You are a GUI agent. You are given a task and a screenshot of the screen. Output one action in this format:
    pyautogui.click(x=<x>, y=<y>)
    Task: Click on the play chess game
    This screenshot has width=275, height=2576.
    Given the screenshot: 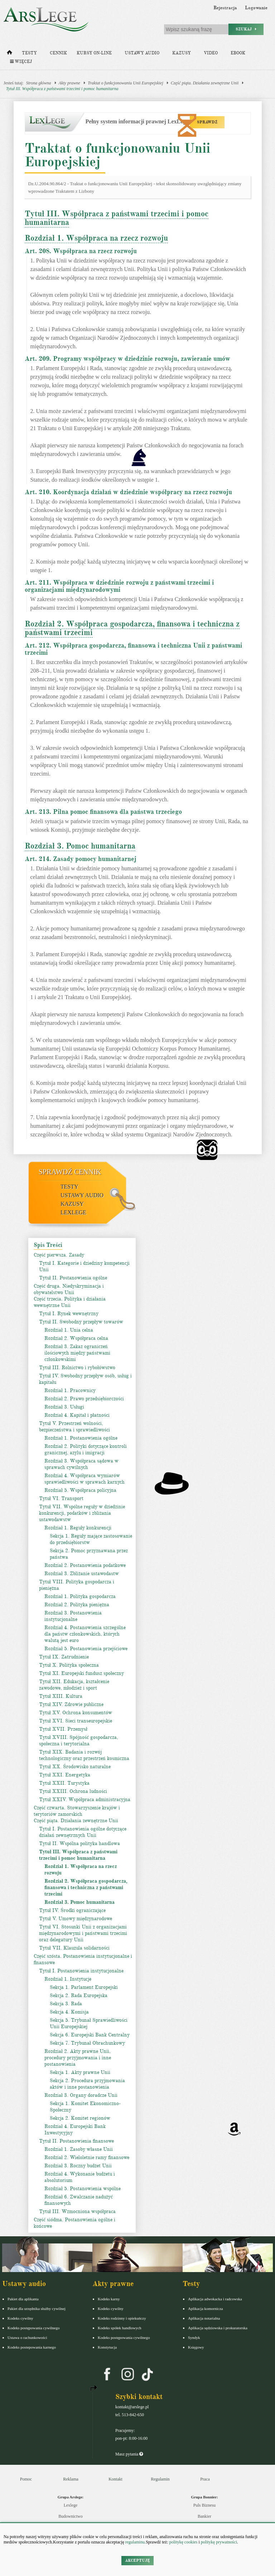 What is the action you would take?
    pyautogui.click(x=139, y=458)
    